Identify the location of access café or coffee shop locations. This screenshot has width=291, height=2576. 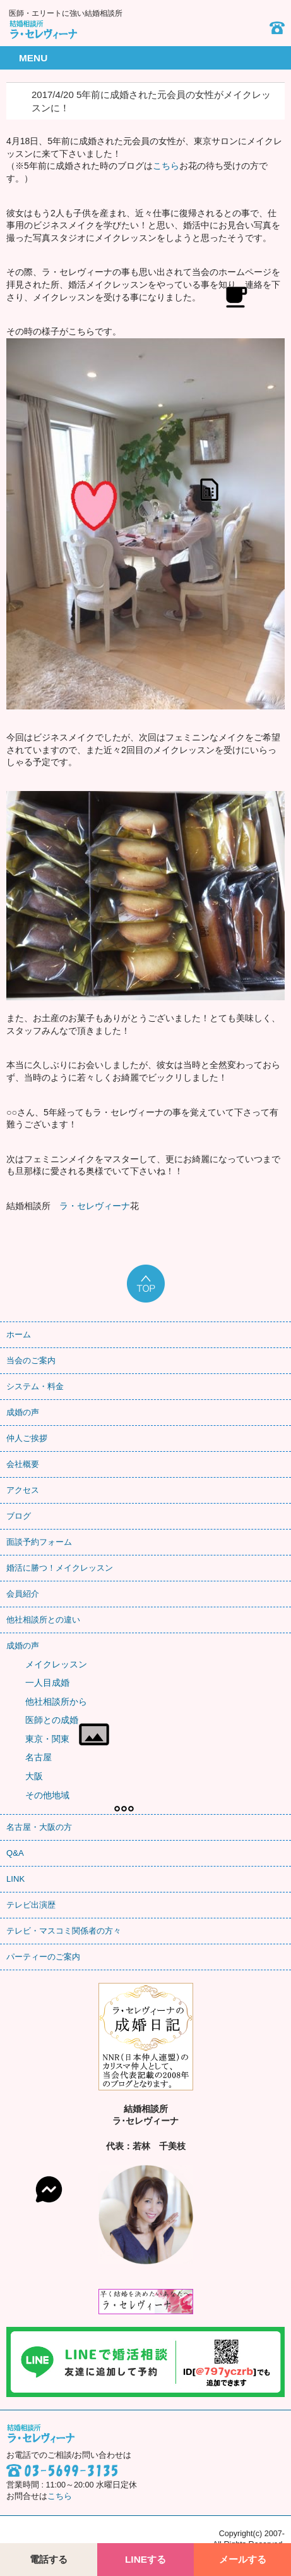
(235, 297).